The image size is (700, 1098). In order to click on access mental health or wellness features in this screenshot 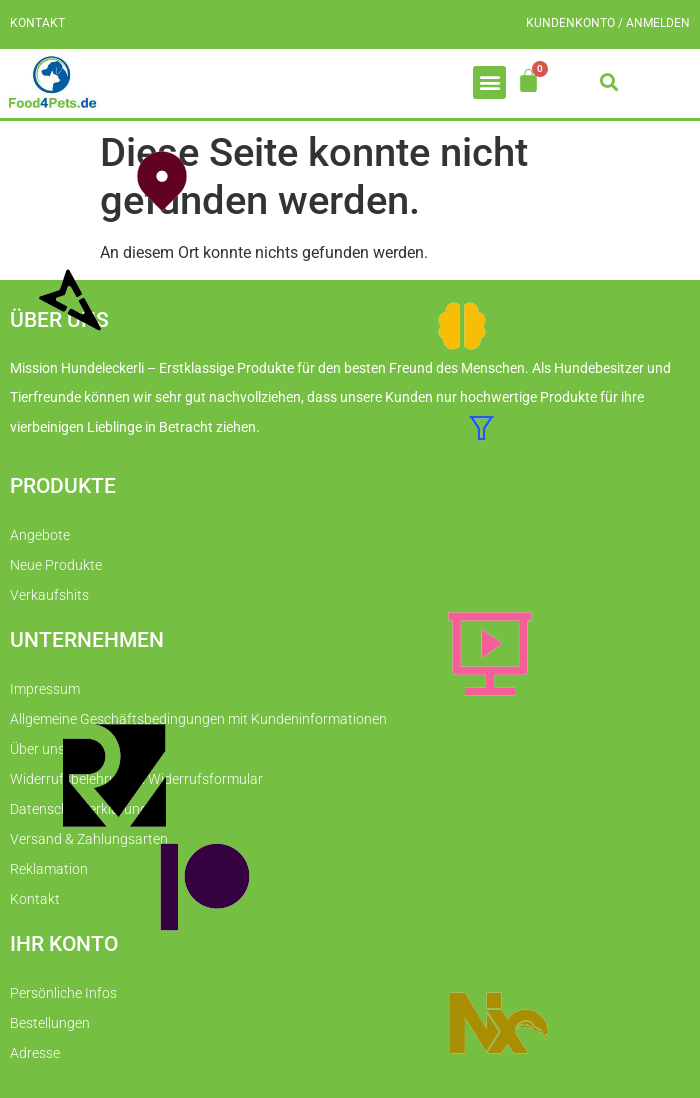, I will do `click(462, 326)`.